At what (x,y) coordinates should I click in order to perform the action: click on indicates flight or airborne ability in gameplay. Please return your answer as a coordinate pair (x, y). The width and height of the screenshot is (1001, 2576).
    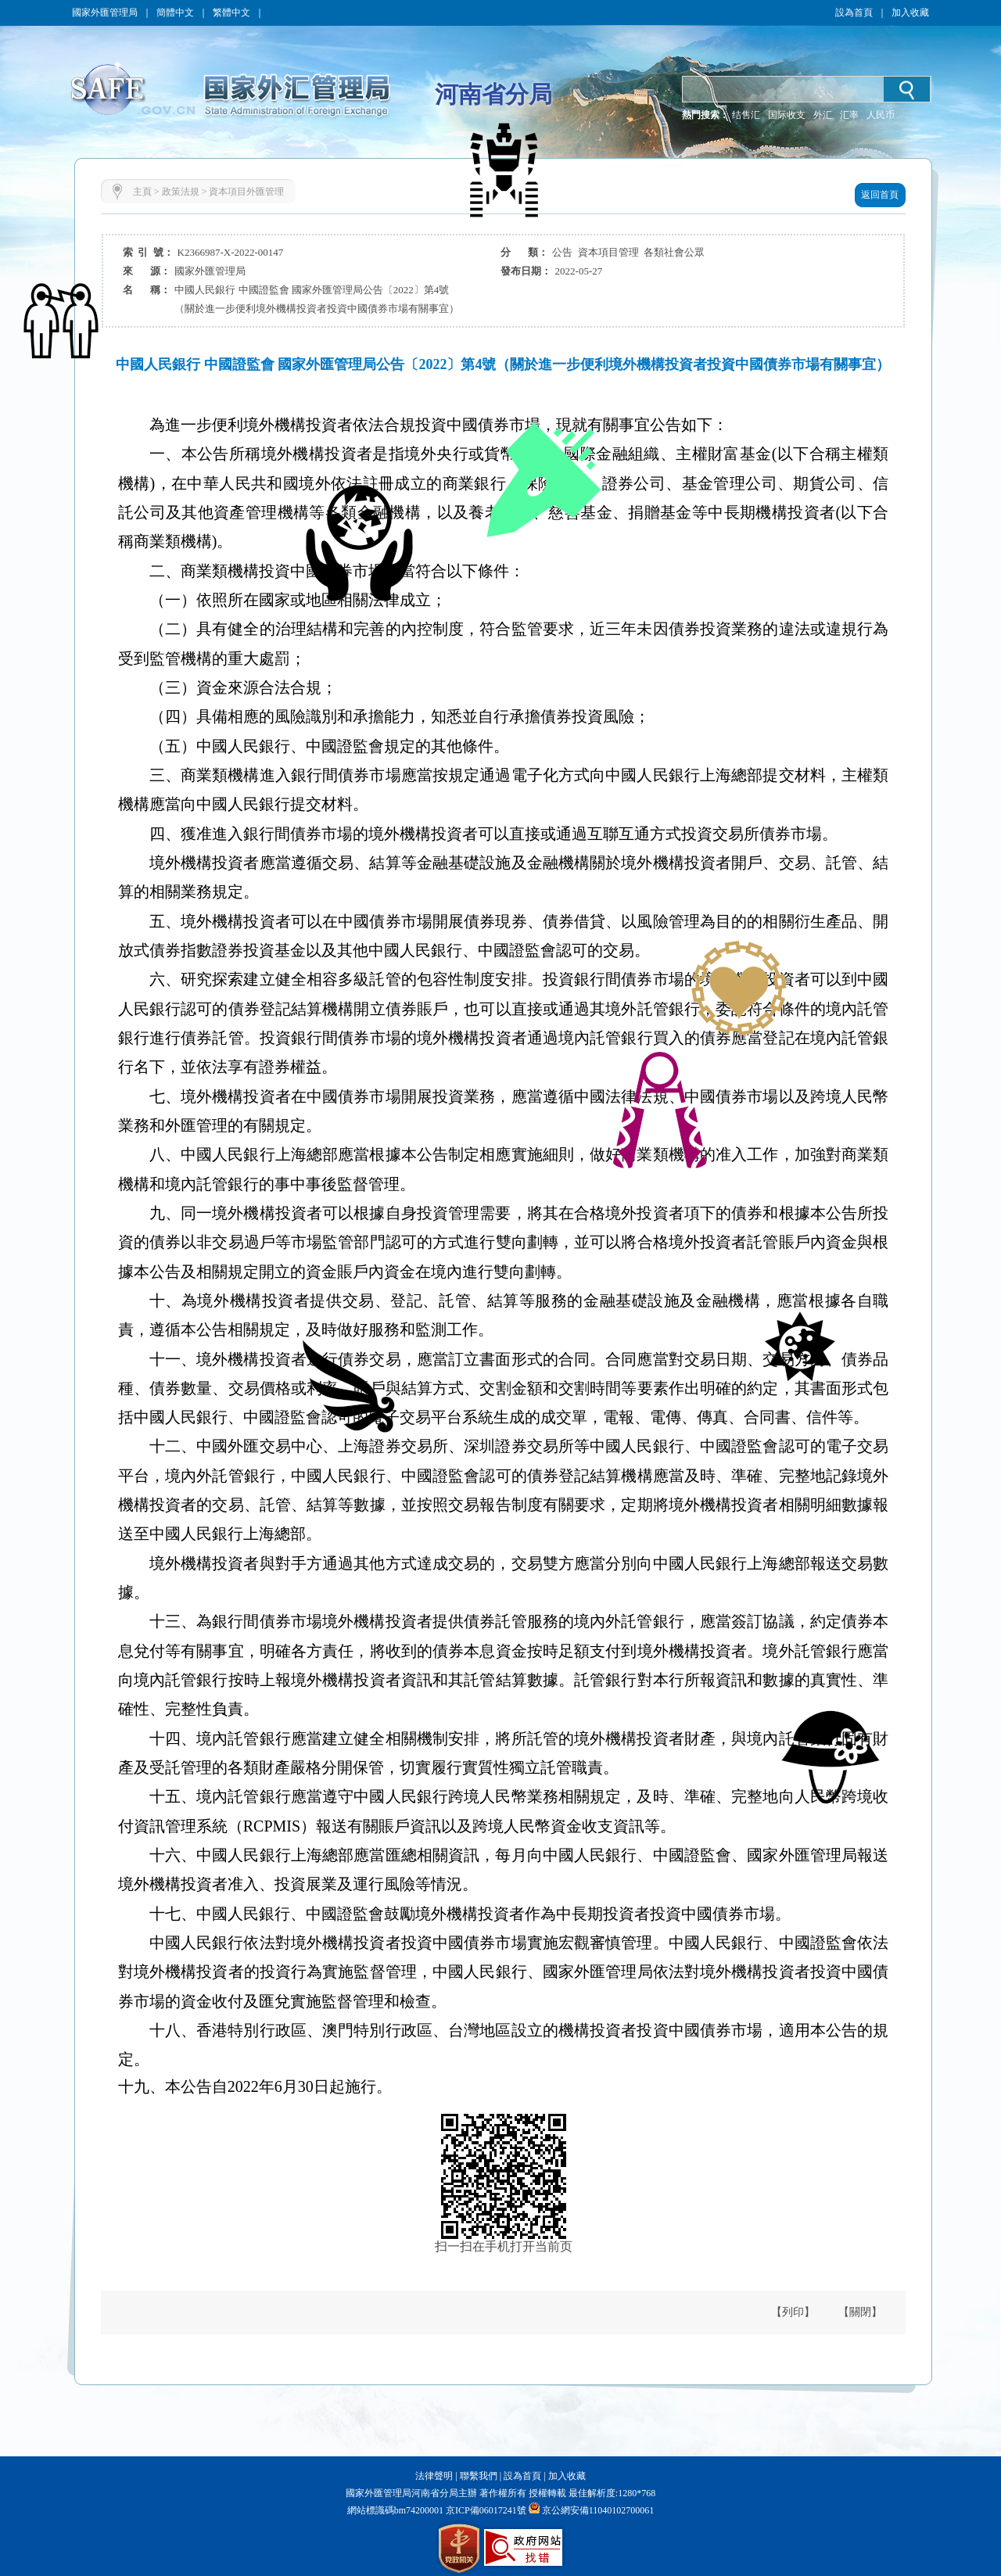
    Looking at the image, I should click on (347, 1386).